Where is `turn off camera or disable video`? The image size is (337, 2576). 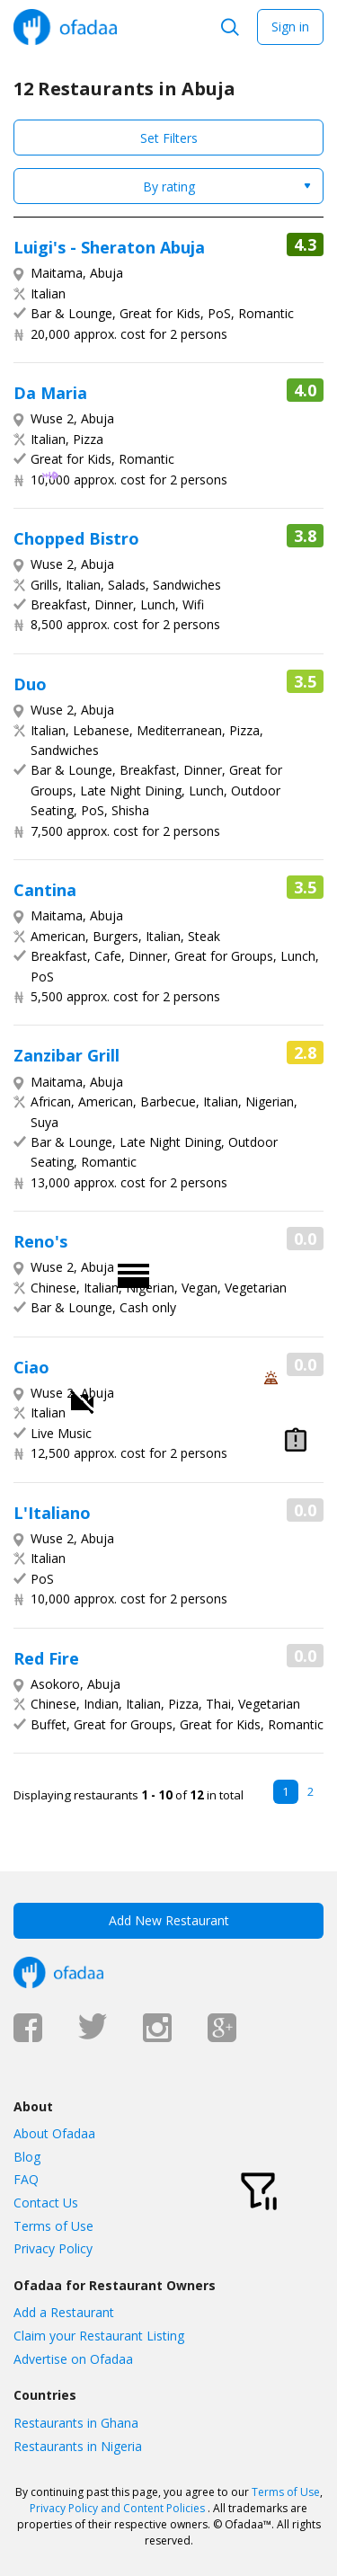 turn off camera or disable video is located at coordinates (82, 1402).